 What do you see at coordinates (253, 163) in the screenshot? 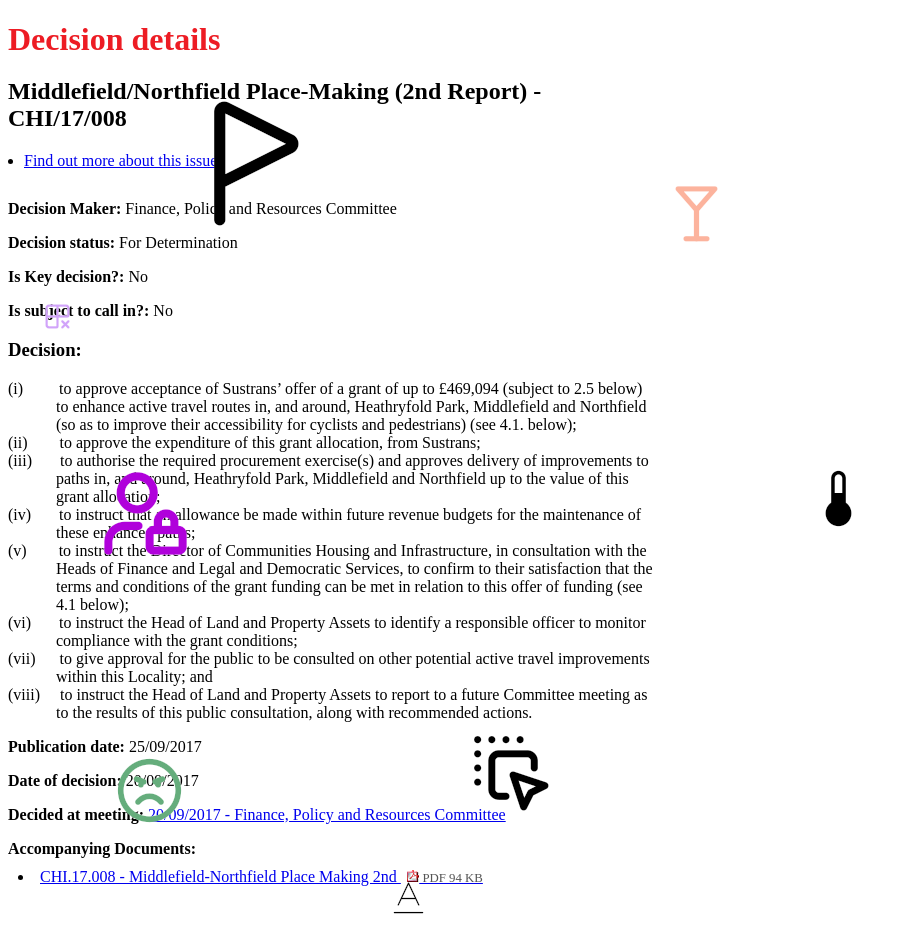
I see `flag or mark an item for review` at bounding box center [253, 163].